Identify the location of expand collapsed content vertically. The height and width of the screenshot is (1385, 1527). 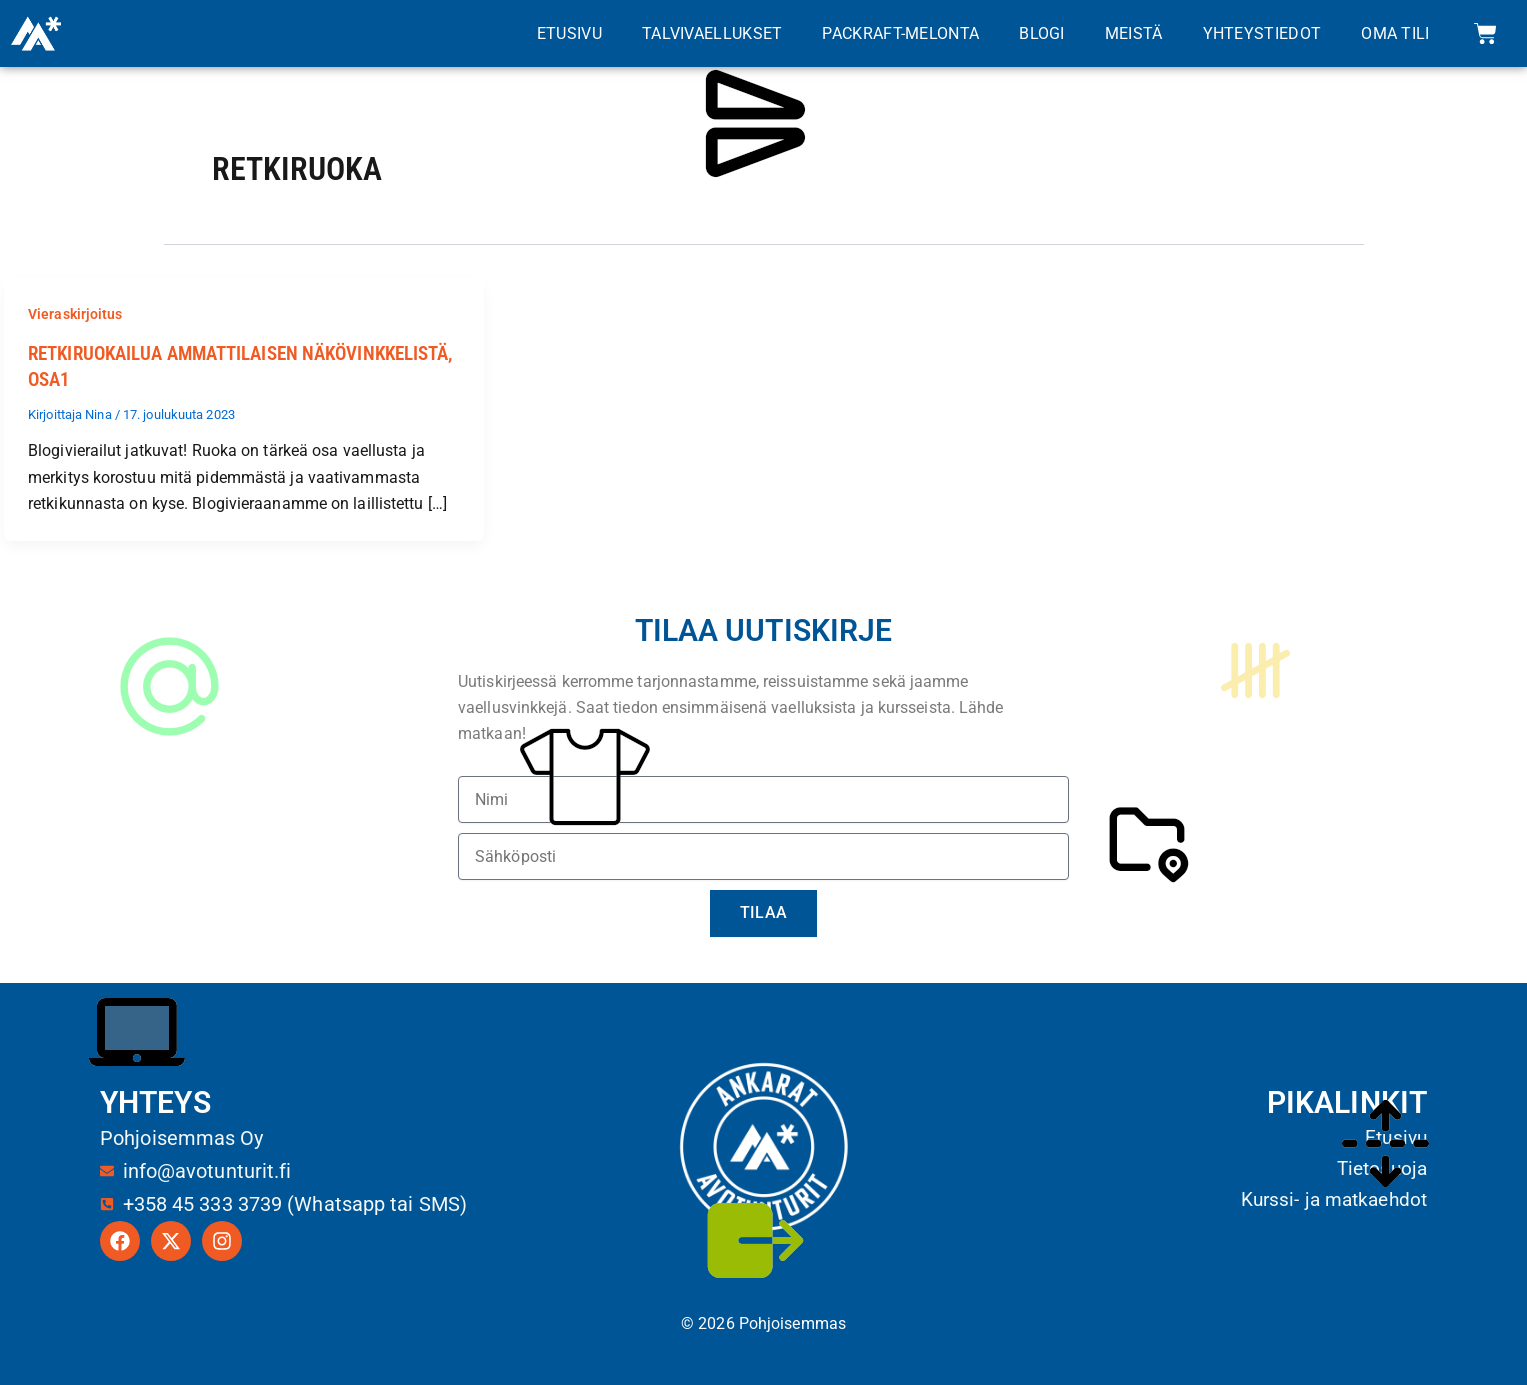
(1385, 1143).